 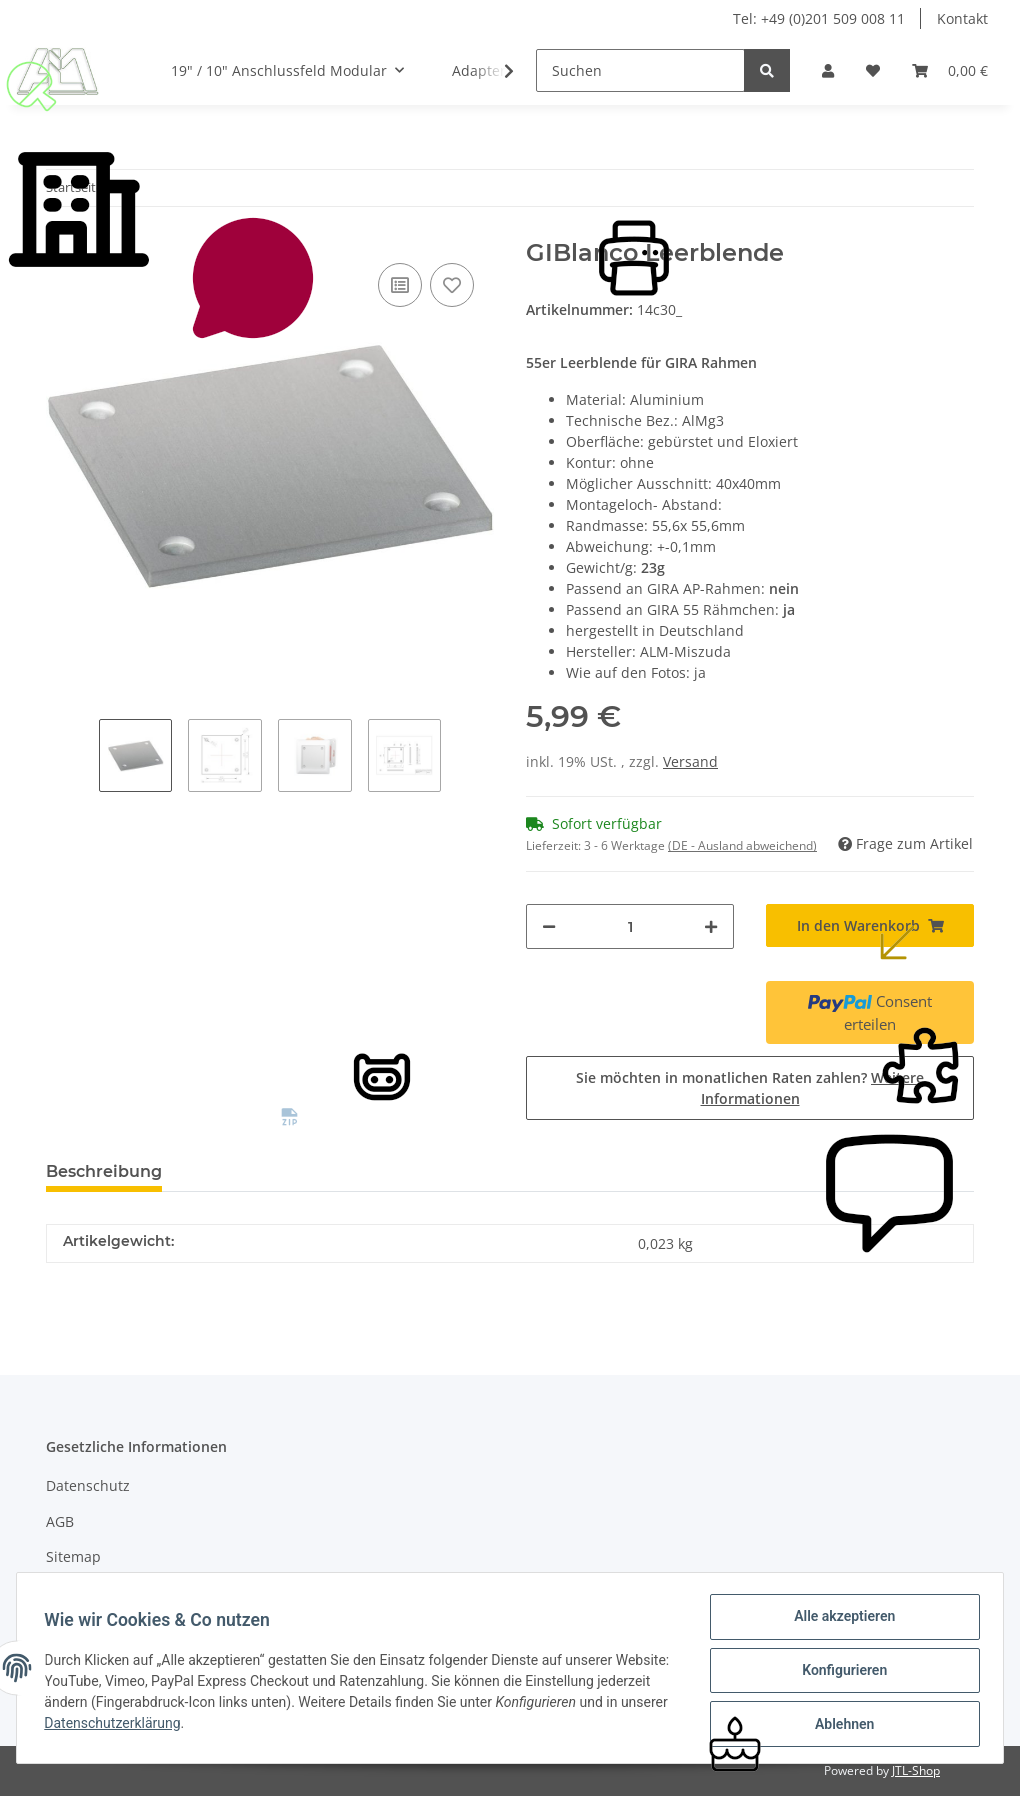 What do you see at coordinates (889, 1193) in the screenshot?
I see `open chat or messaging` at bounding box center [889, 1193].